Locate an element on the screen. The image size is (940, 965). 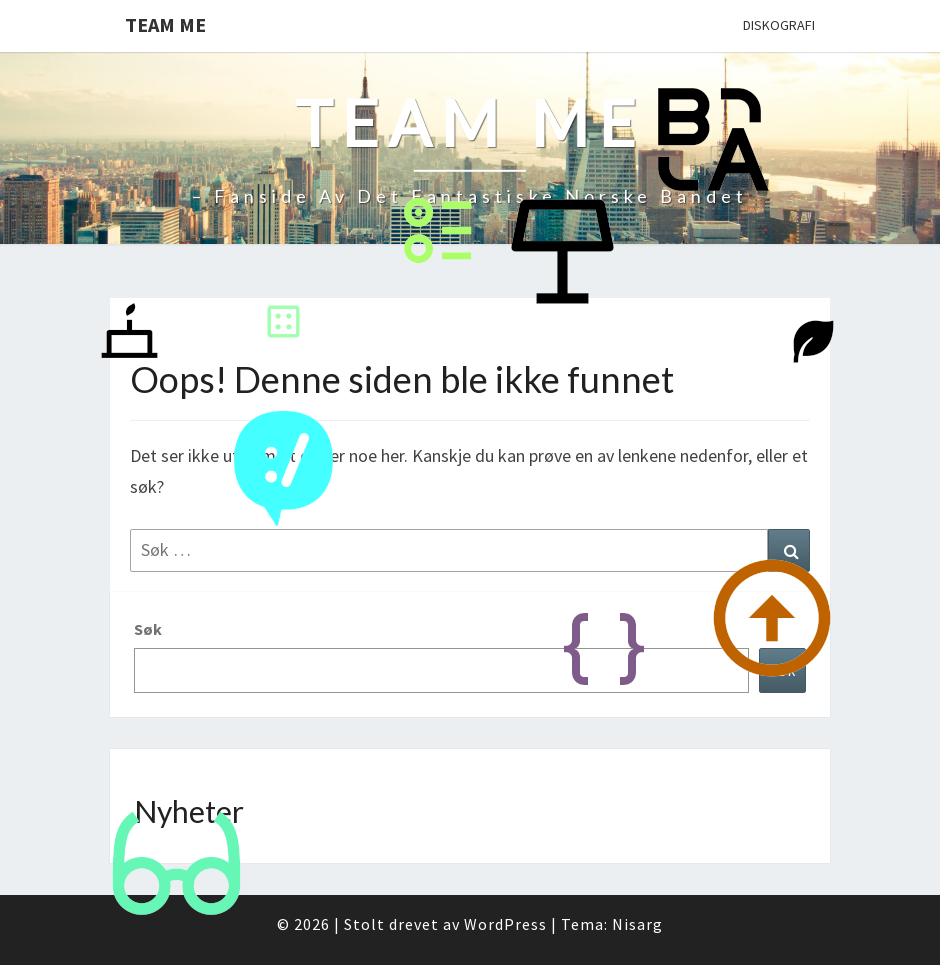
open the devRant app is located at coordinates (283, 468).